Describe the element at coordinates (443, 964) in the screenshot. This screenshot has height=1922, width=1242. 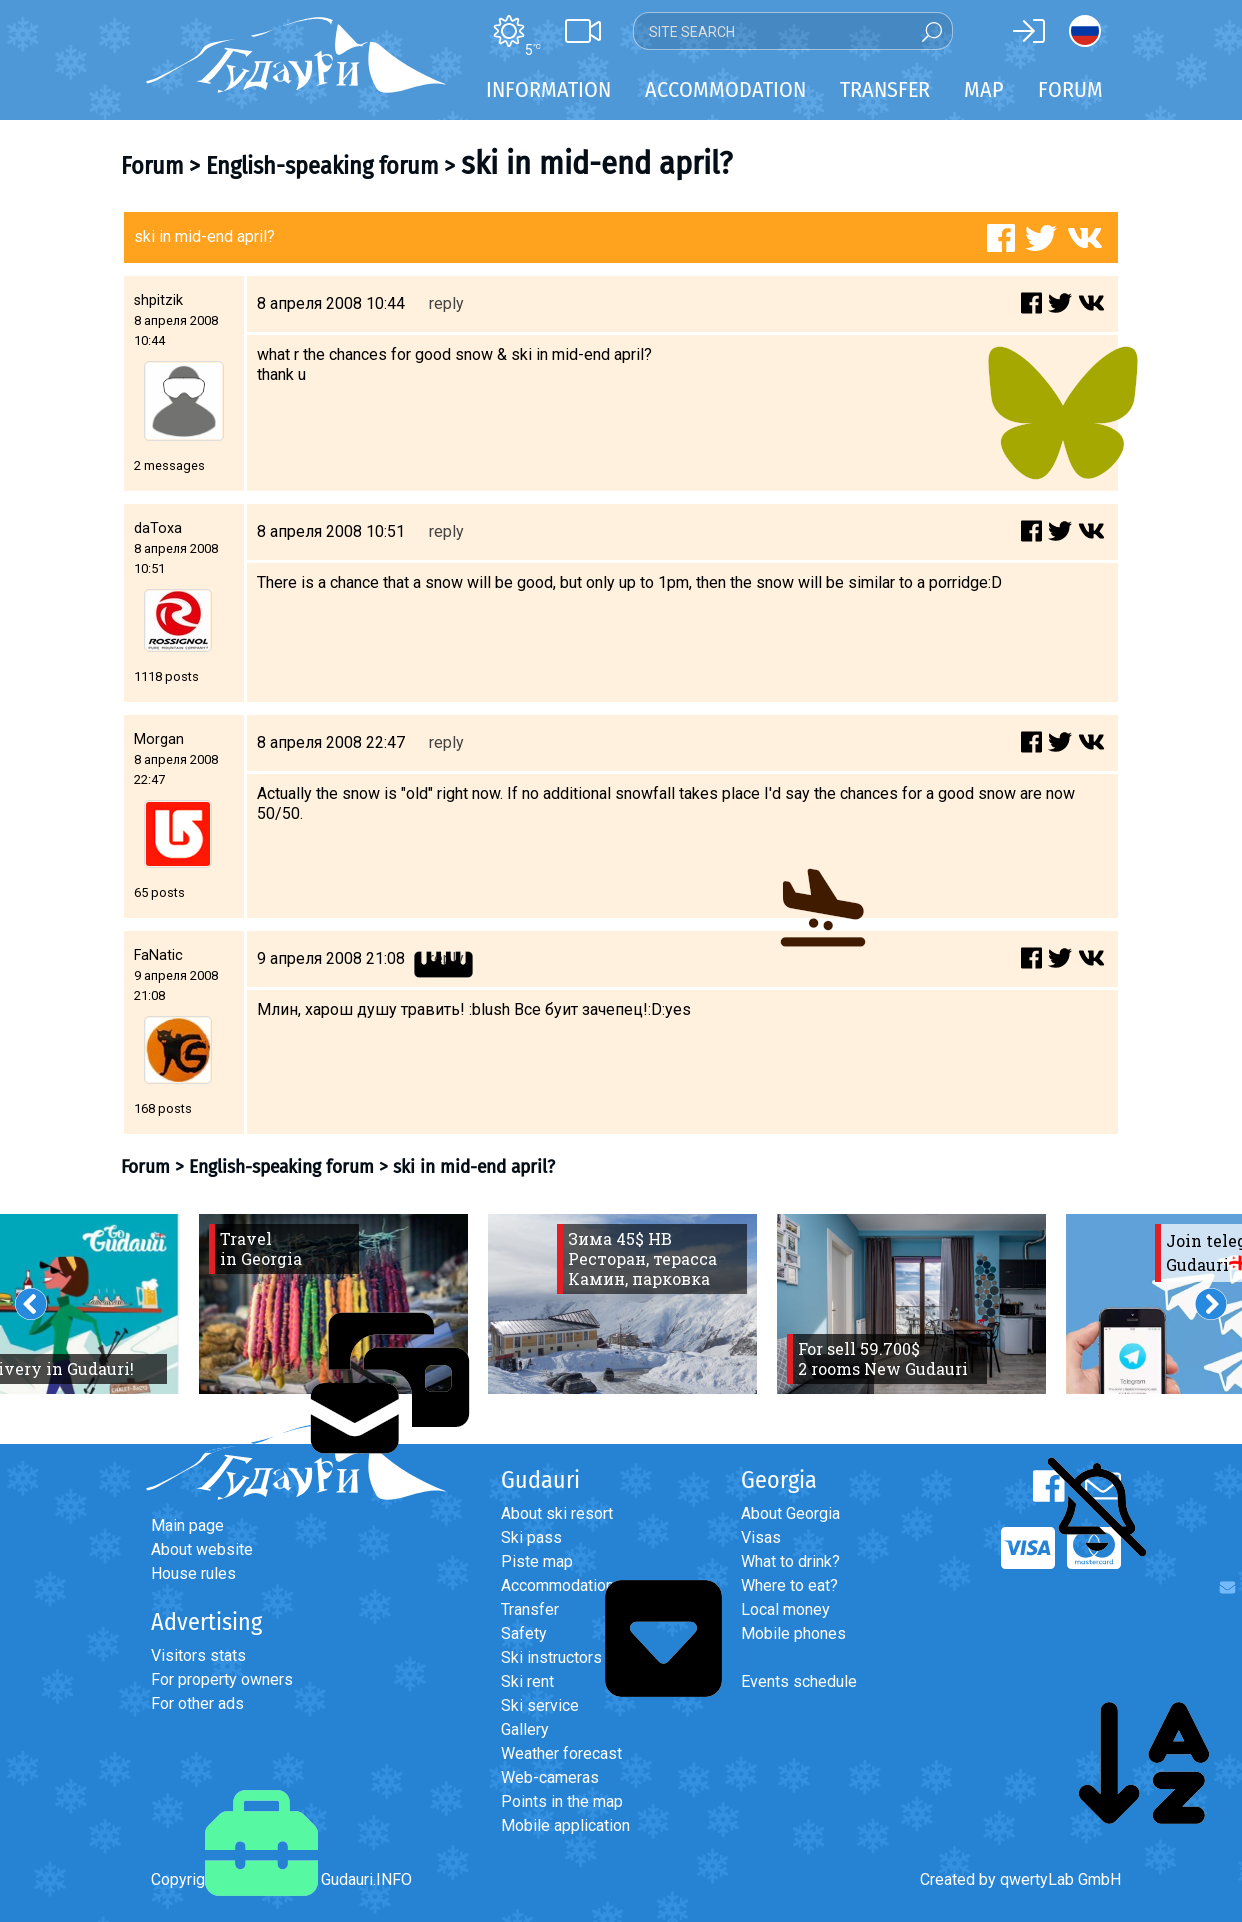
I see `measure horizontal distance or width` at that location.